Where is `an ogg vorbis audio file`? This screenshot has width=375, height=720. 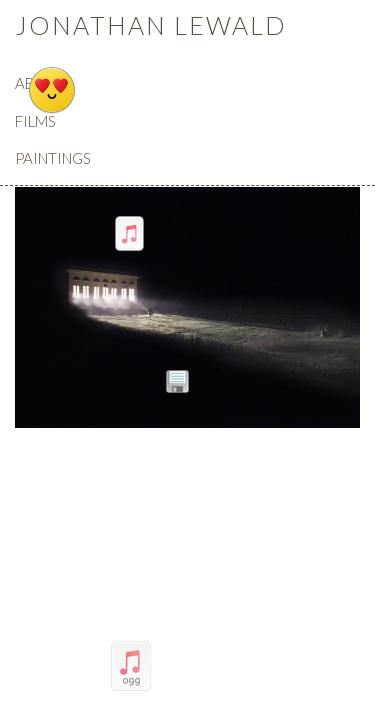 an ogg vorbis audio file is located at coordinates (131, 666).